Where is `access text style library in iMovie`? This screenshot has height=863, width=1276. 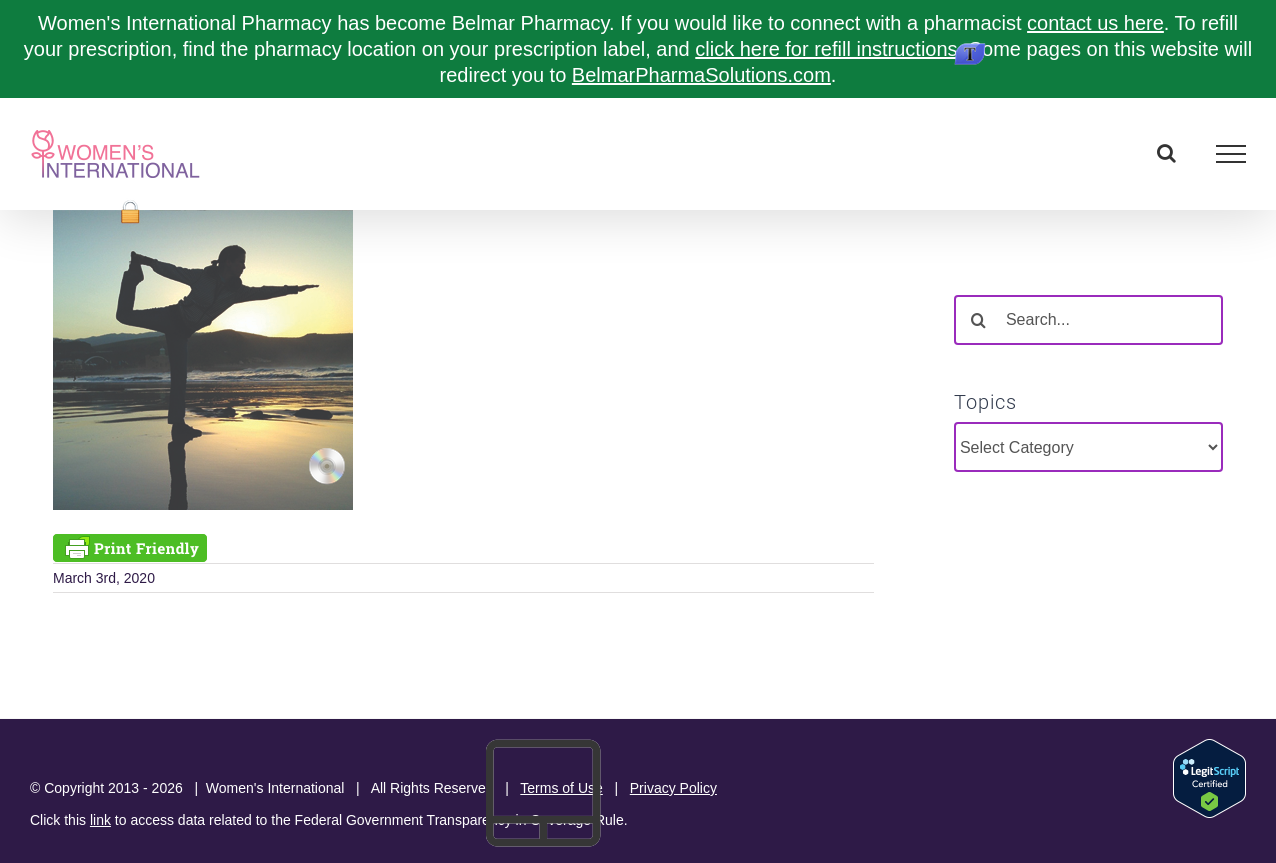 access text style library in iMovie is located at coordinates (970, 54).